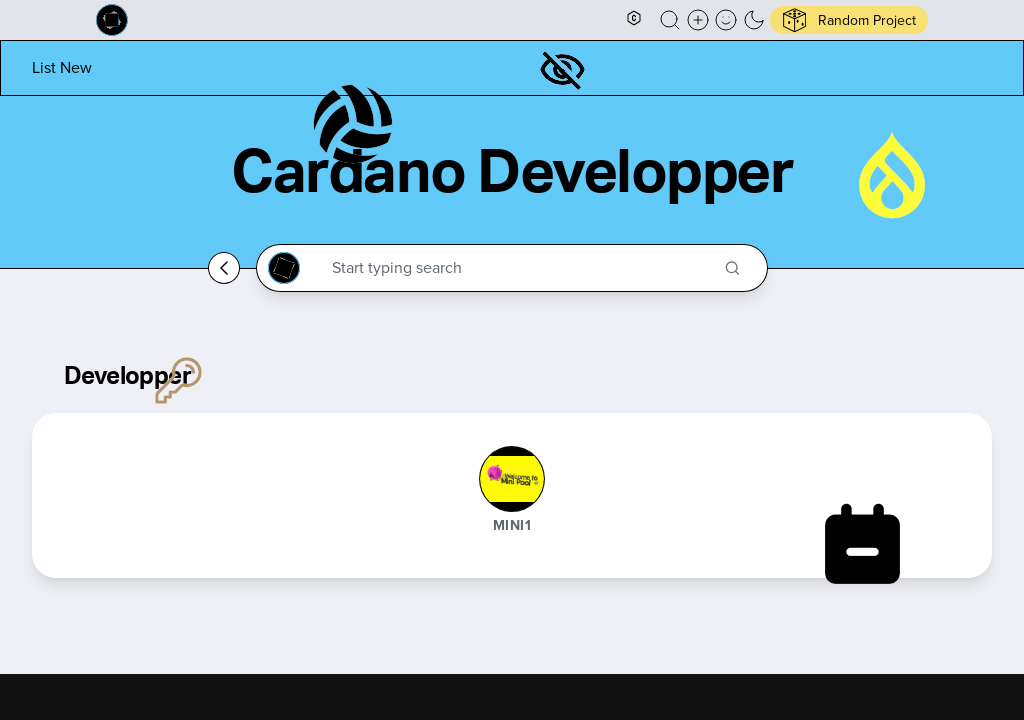 This screenshot has height=720, width=1024. Describe the element at coordinates (892, 175) in the screenshot. I see `drupal content management system logo` at that location.